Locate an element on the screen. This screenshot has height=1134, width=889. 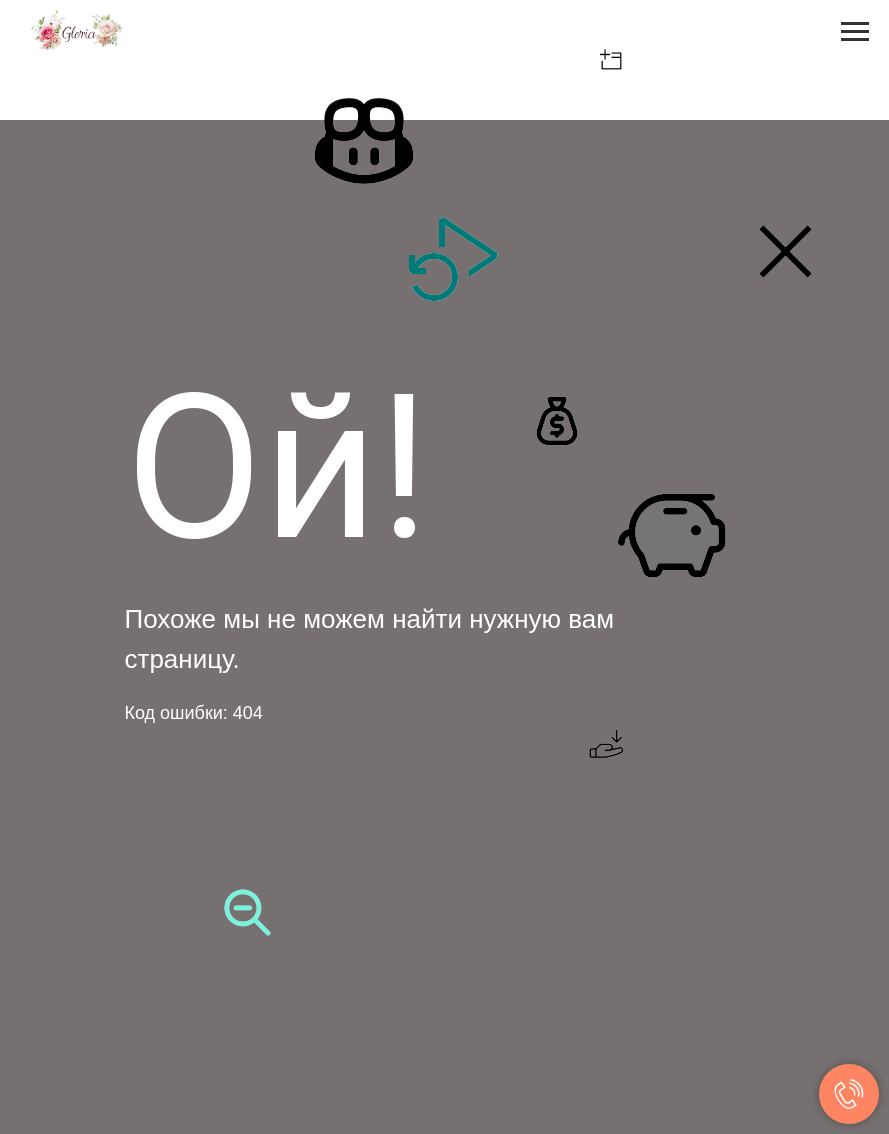
open a new empty window is located at coordinates (611, 59).